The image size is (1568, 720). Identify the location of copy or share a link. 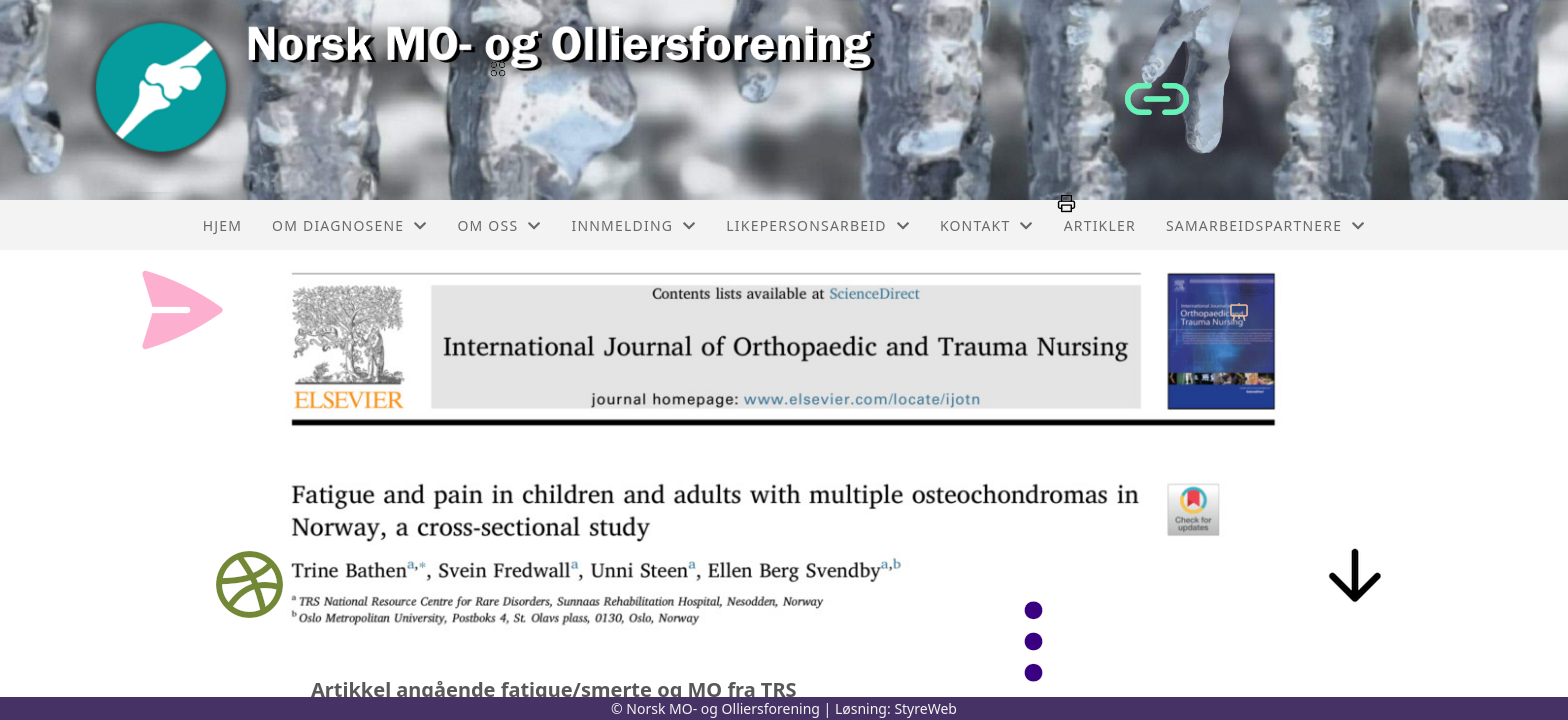
(1157, 99).